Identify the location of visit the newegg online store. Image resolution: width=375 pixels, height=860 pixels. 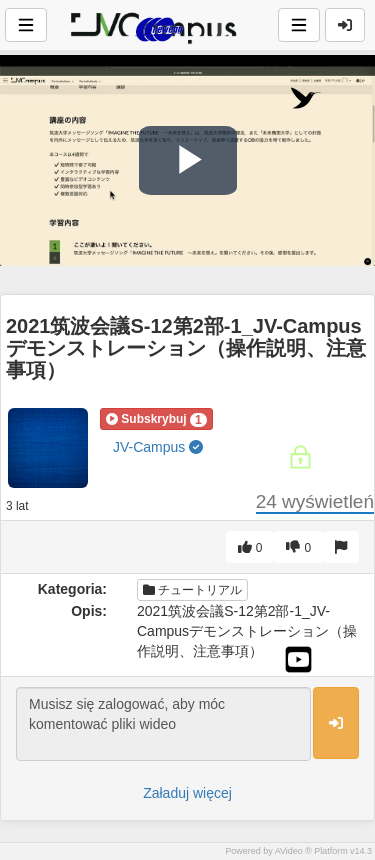
(159, 29).